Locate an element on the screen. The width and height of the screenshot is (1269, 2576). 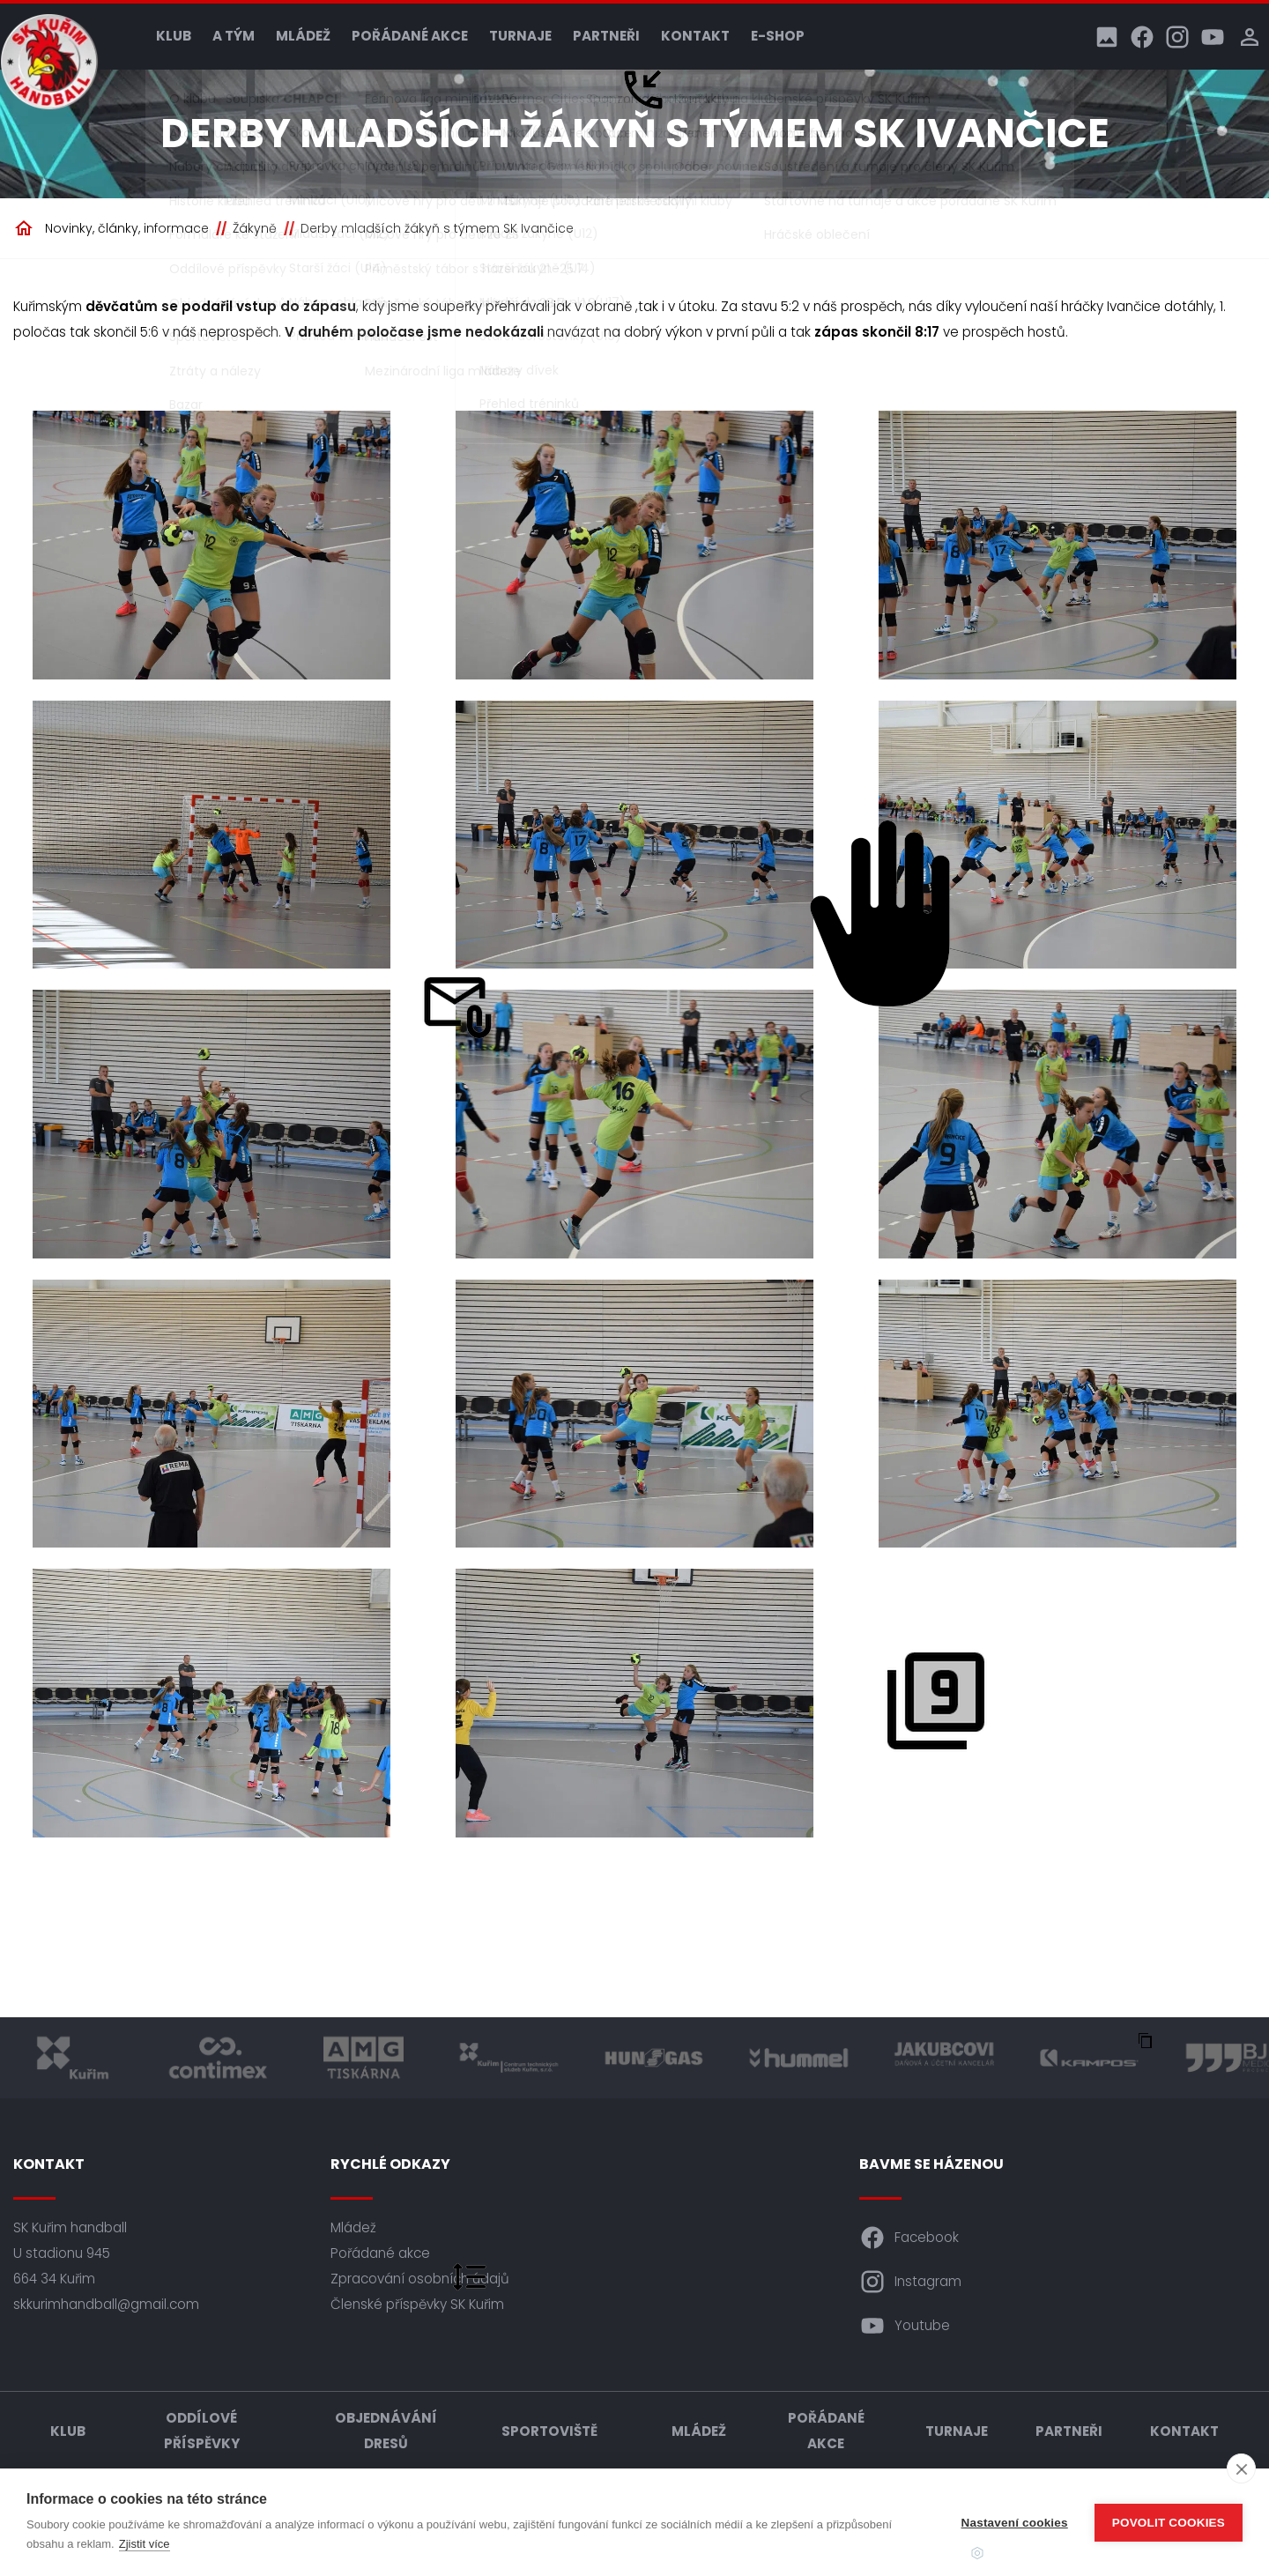
attach a file to an email is located at coordinates (457, 1007).